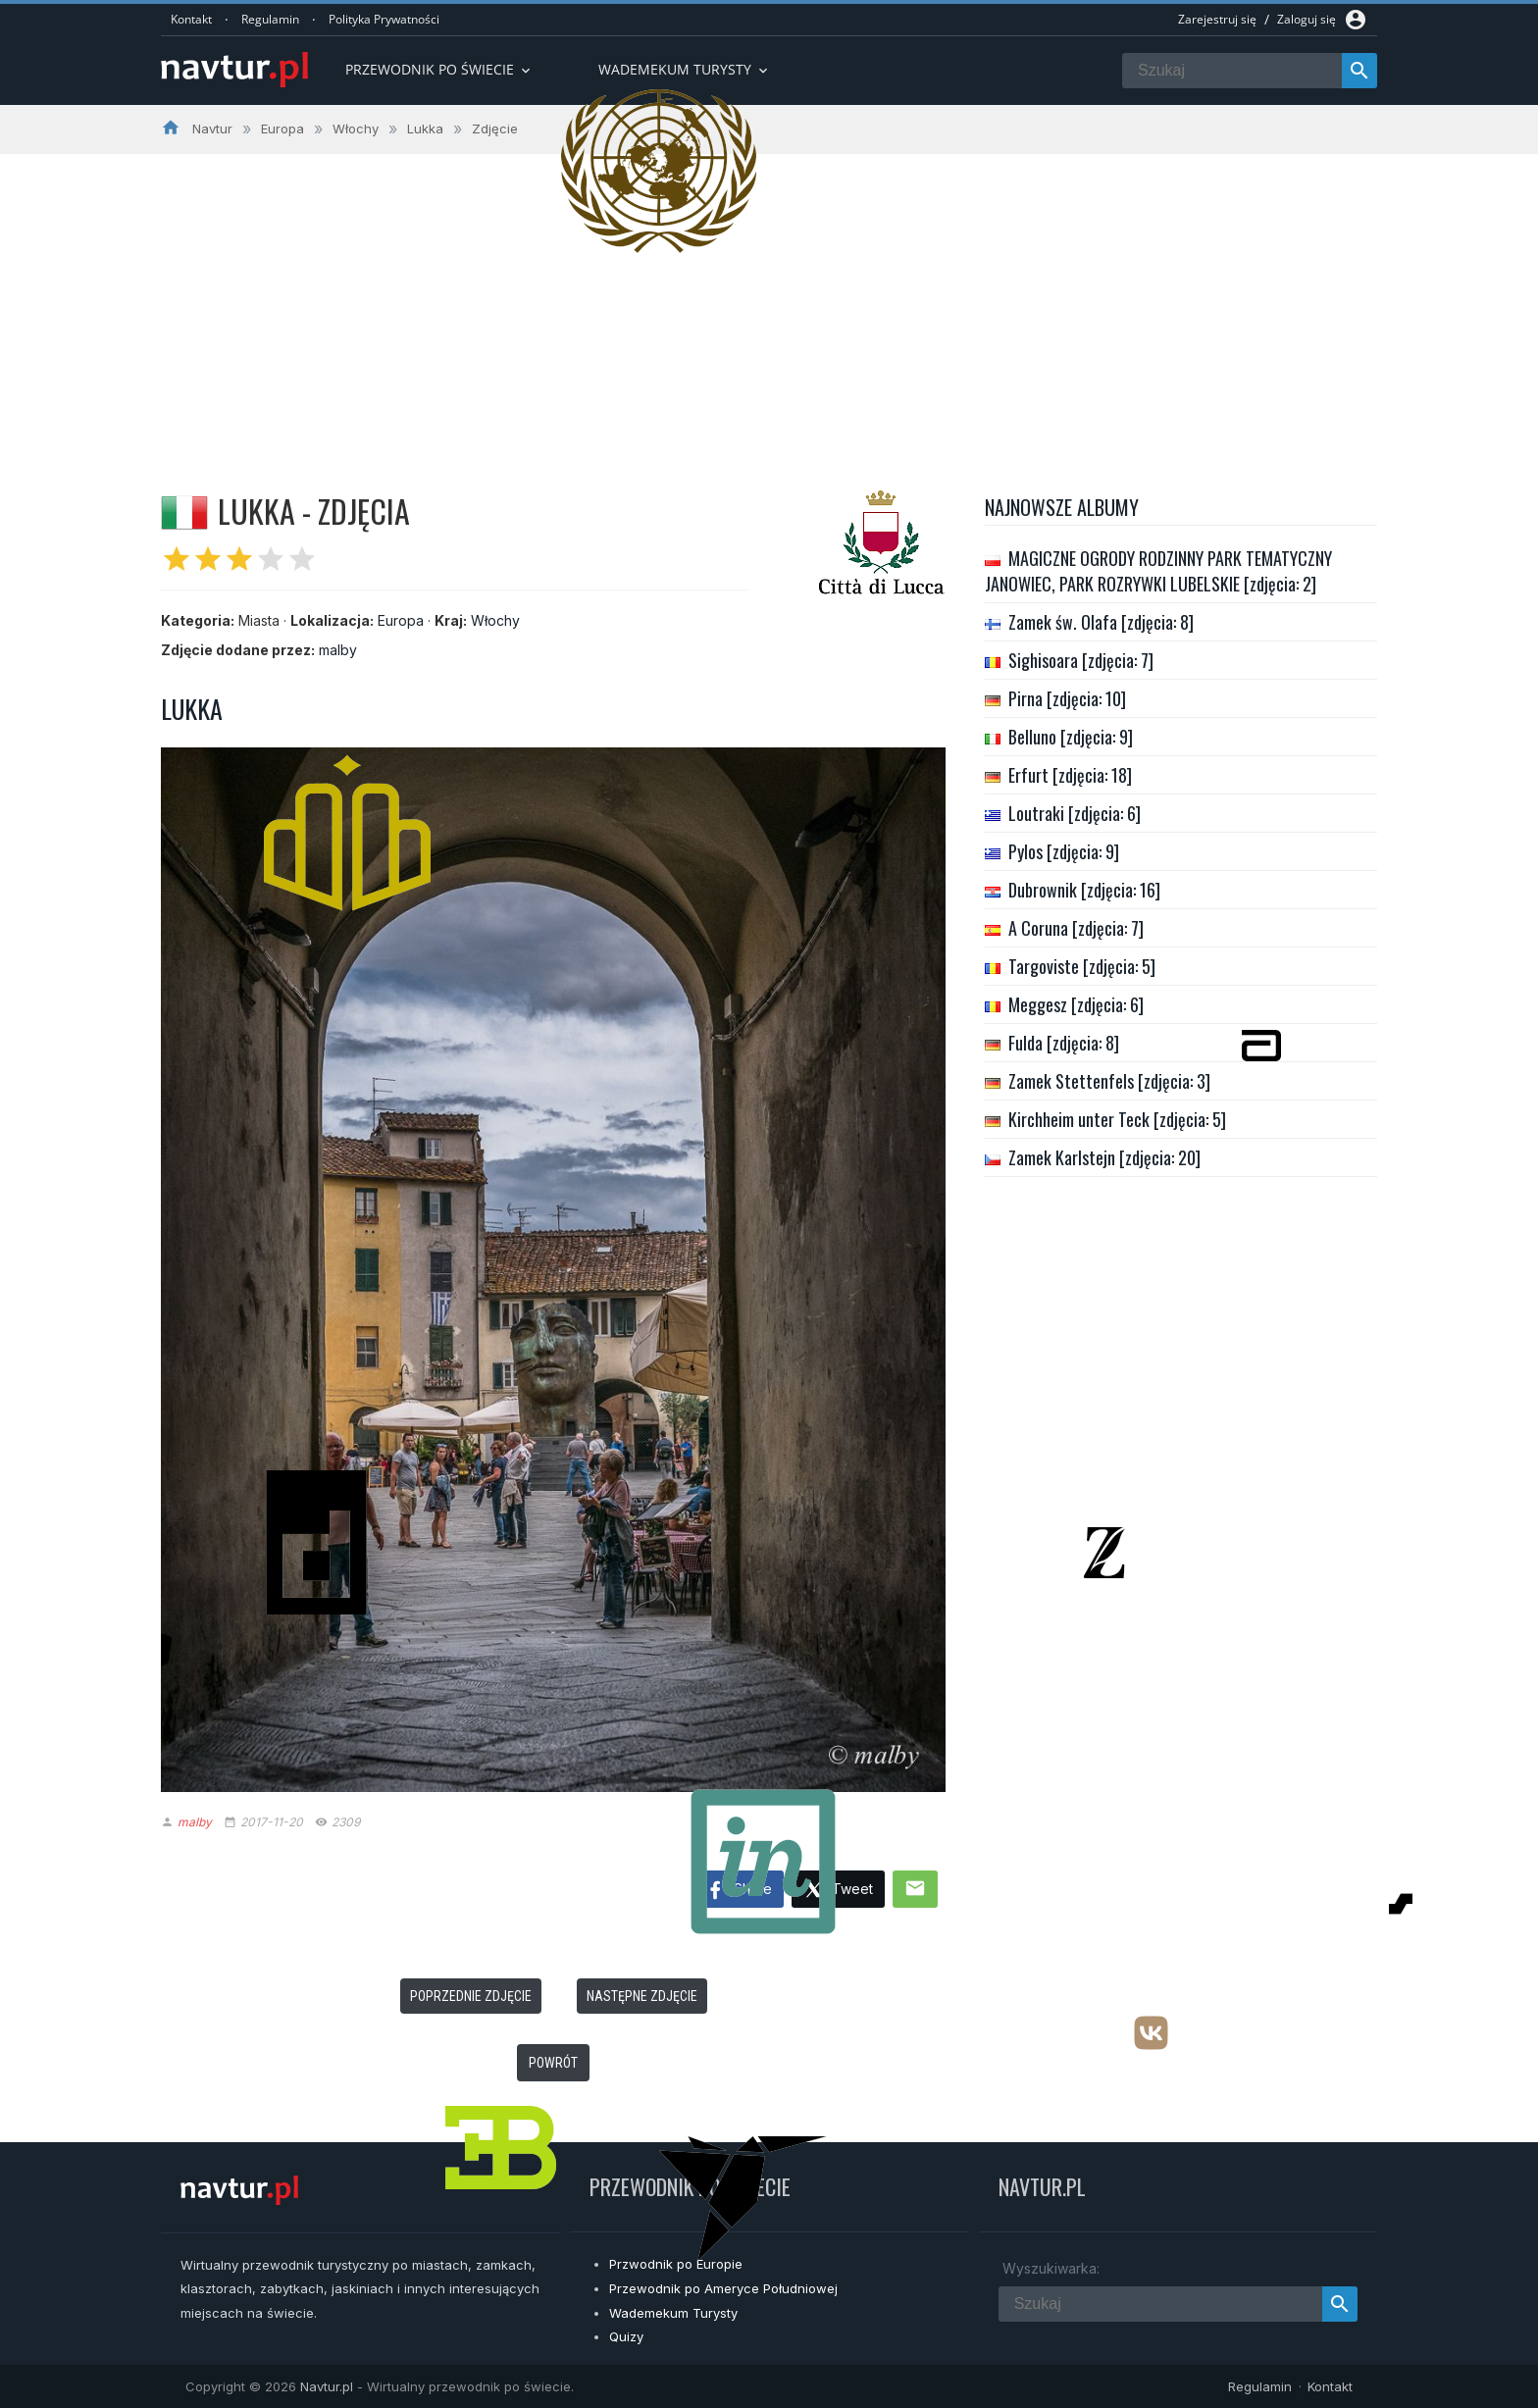 Image resolution: width=1538 pixels, height=2408 pixels. What do you see at coordinates (763, 1862) in the screenshot?
I see `open InVision app` at bounding box center [763, 1862].